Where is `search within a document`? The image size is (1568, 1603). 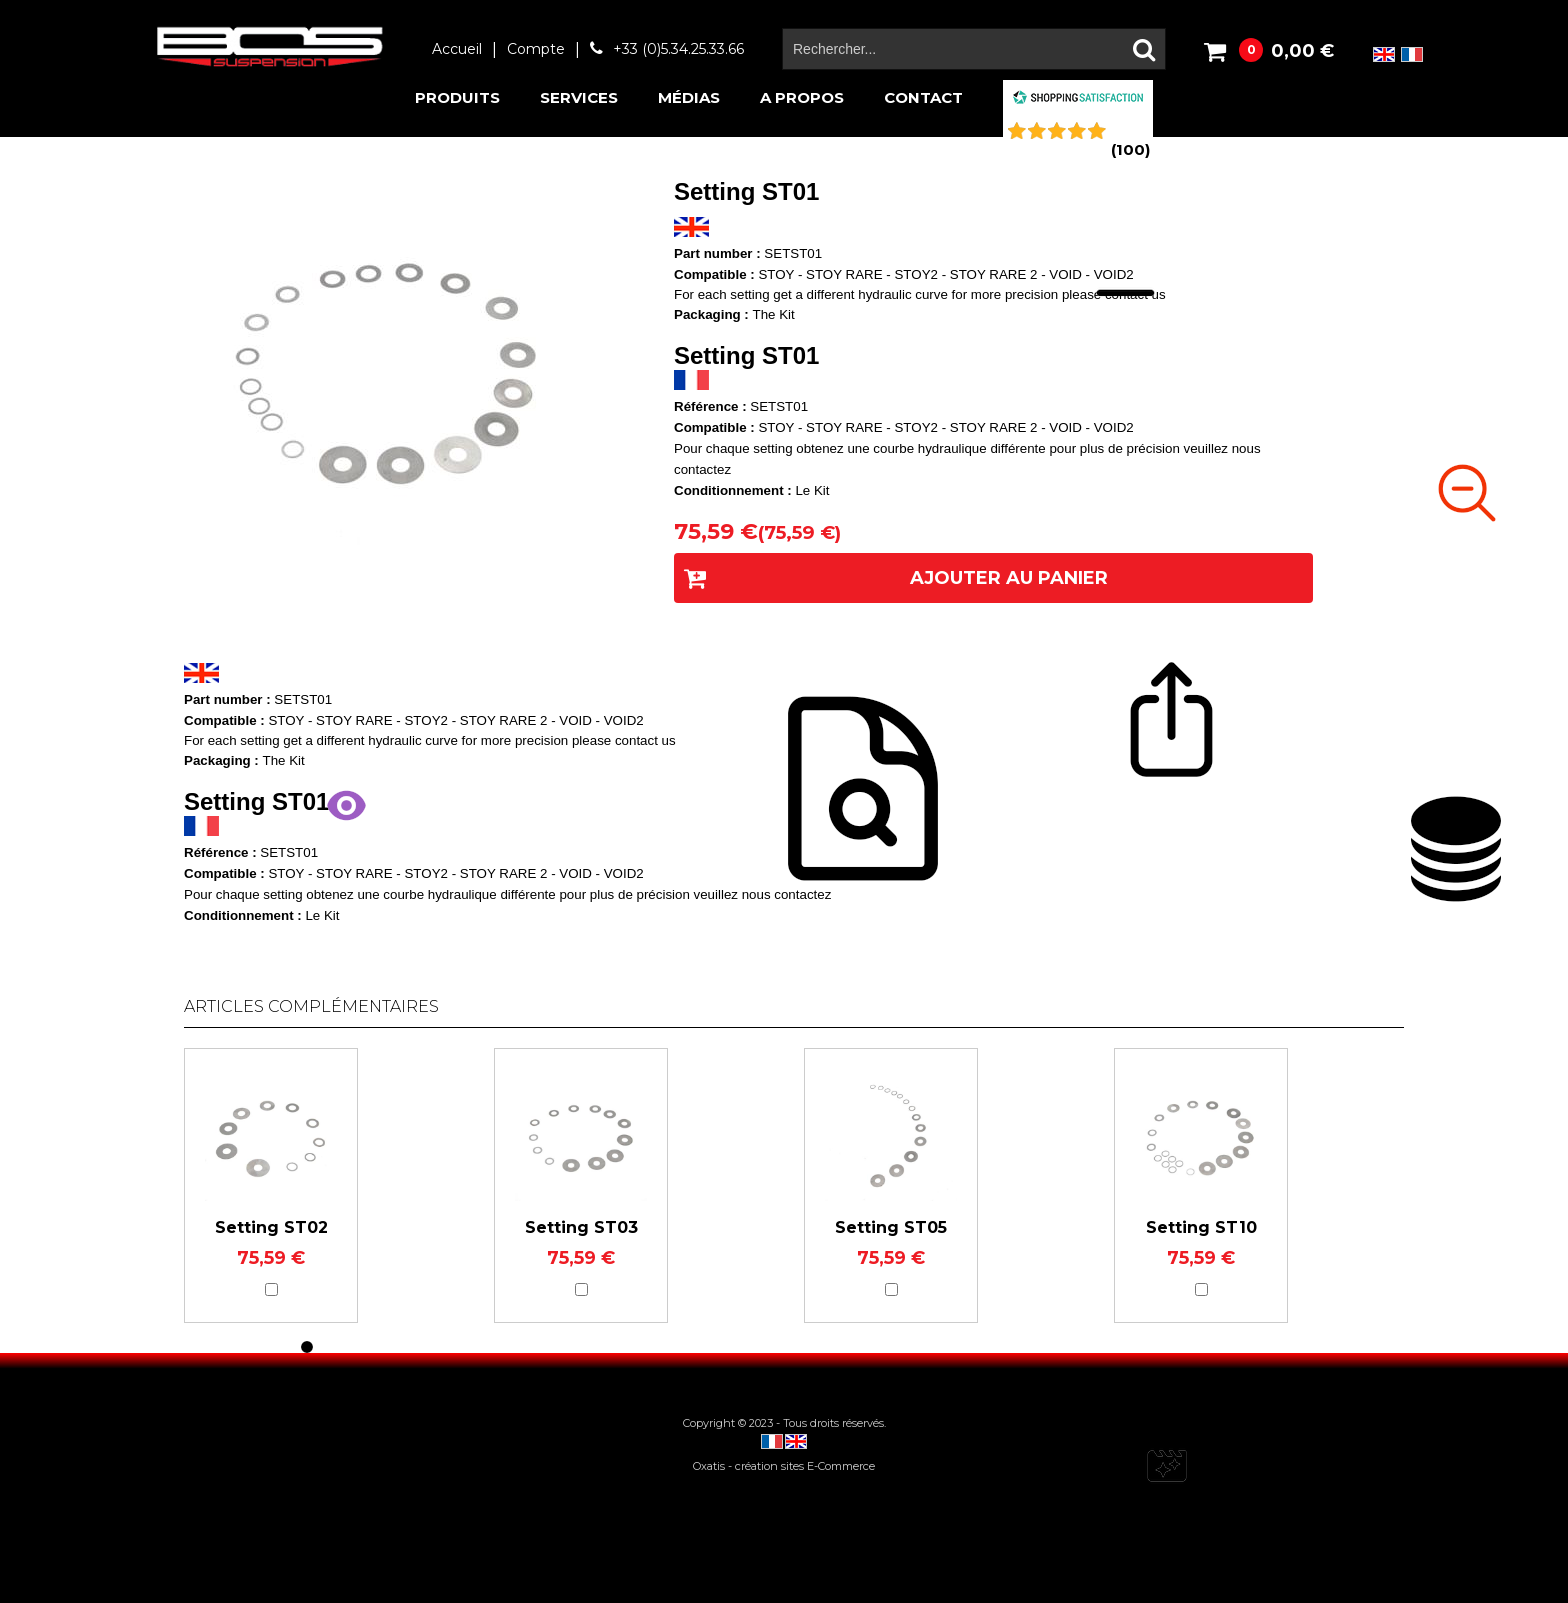
search within a document is located at coordinates (863, 792).